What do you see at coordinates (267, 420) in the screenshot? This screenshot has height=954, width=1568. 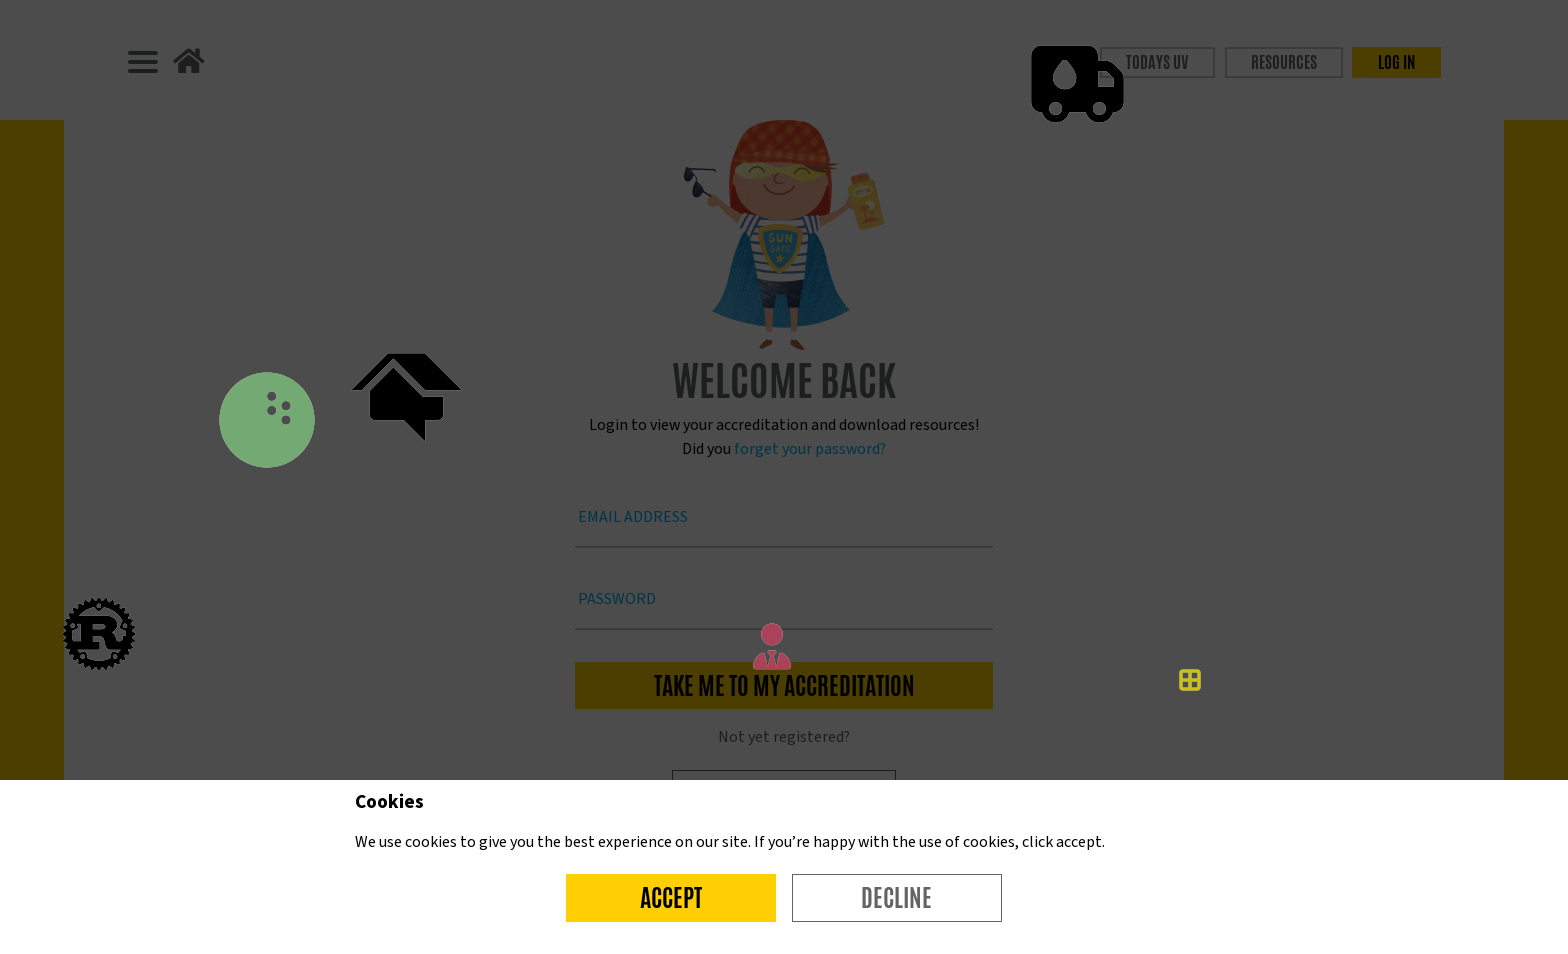 I see `access bowling game or sports app` at bounding box center [267, 420].